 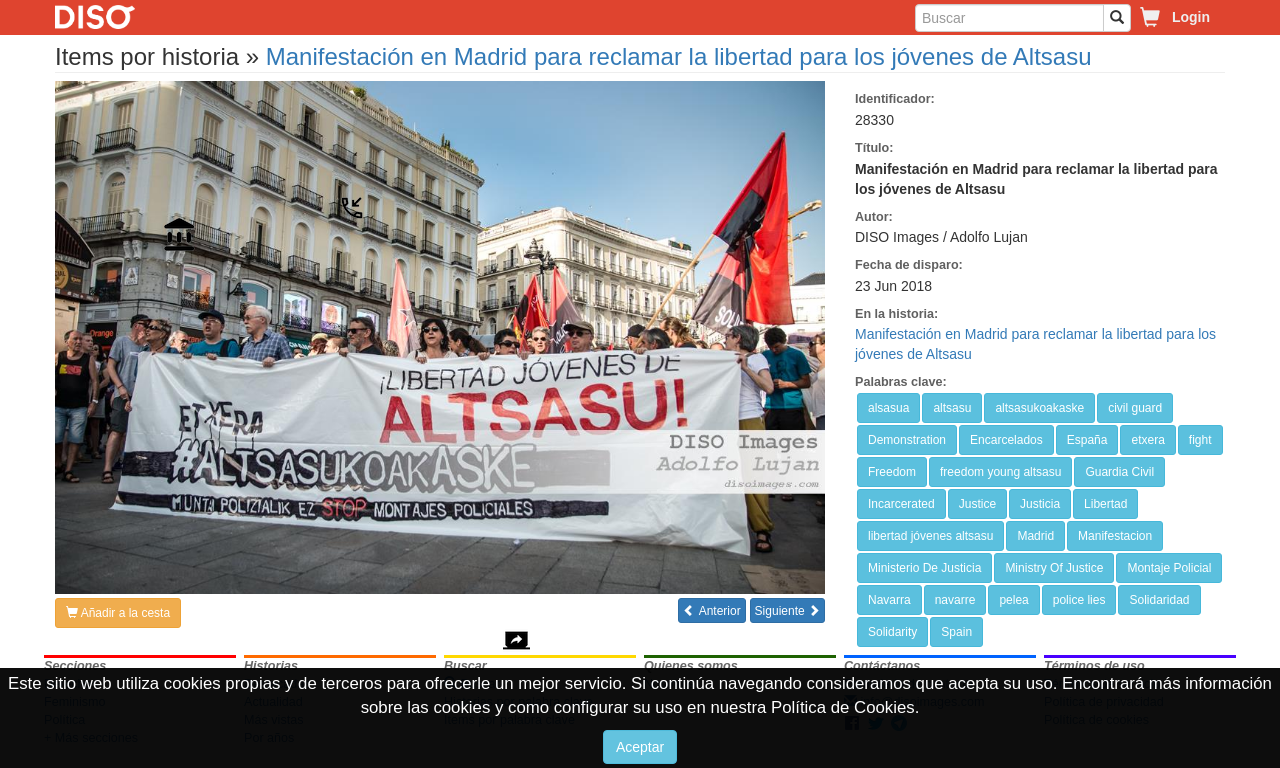 I want to click on access bank or financial account, so click(x=180, y=235).